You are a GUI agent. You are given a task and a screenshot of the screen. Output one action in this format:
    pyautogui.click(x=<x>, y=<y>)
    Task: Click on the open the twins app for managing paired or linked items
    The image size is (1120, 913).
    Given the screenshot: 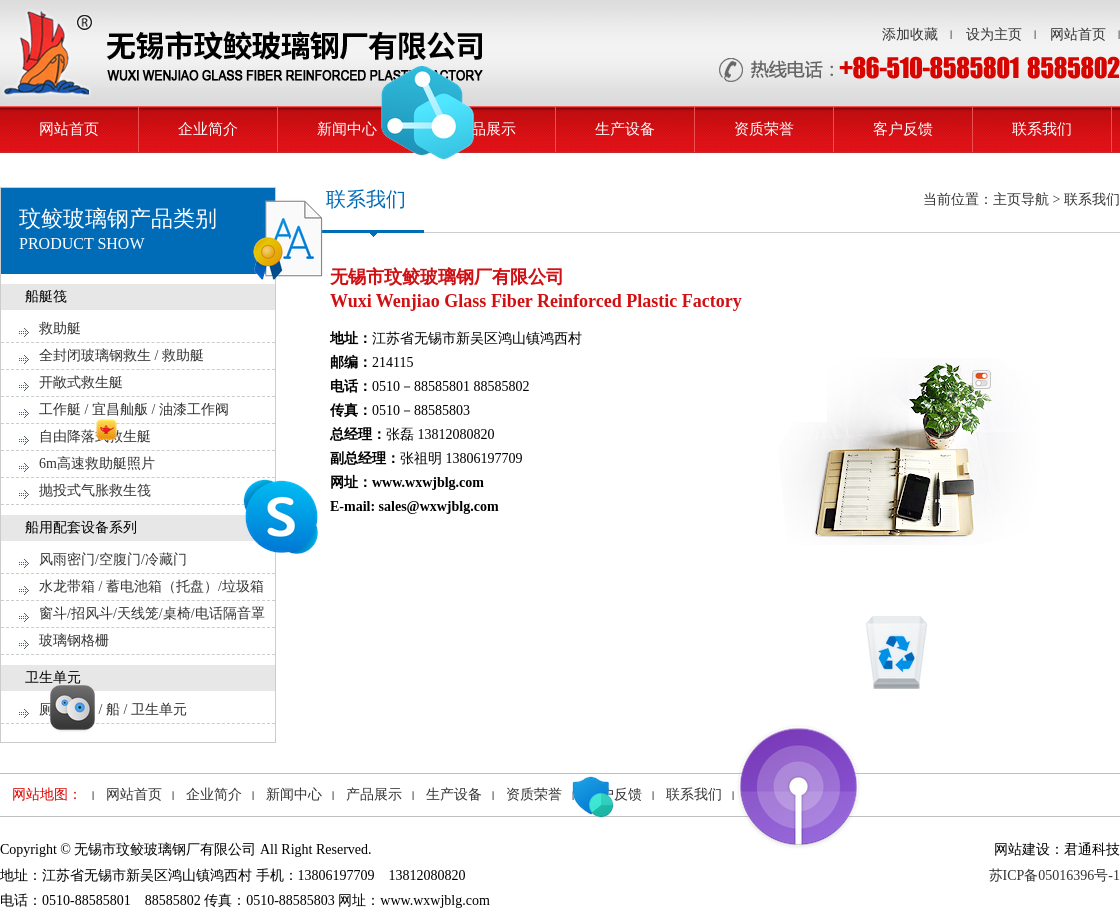 What is the action you would take?
    pyautogui.click(x=427, y=112)
    